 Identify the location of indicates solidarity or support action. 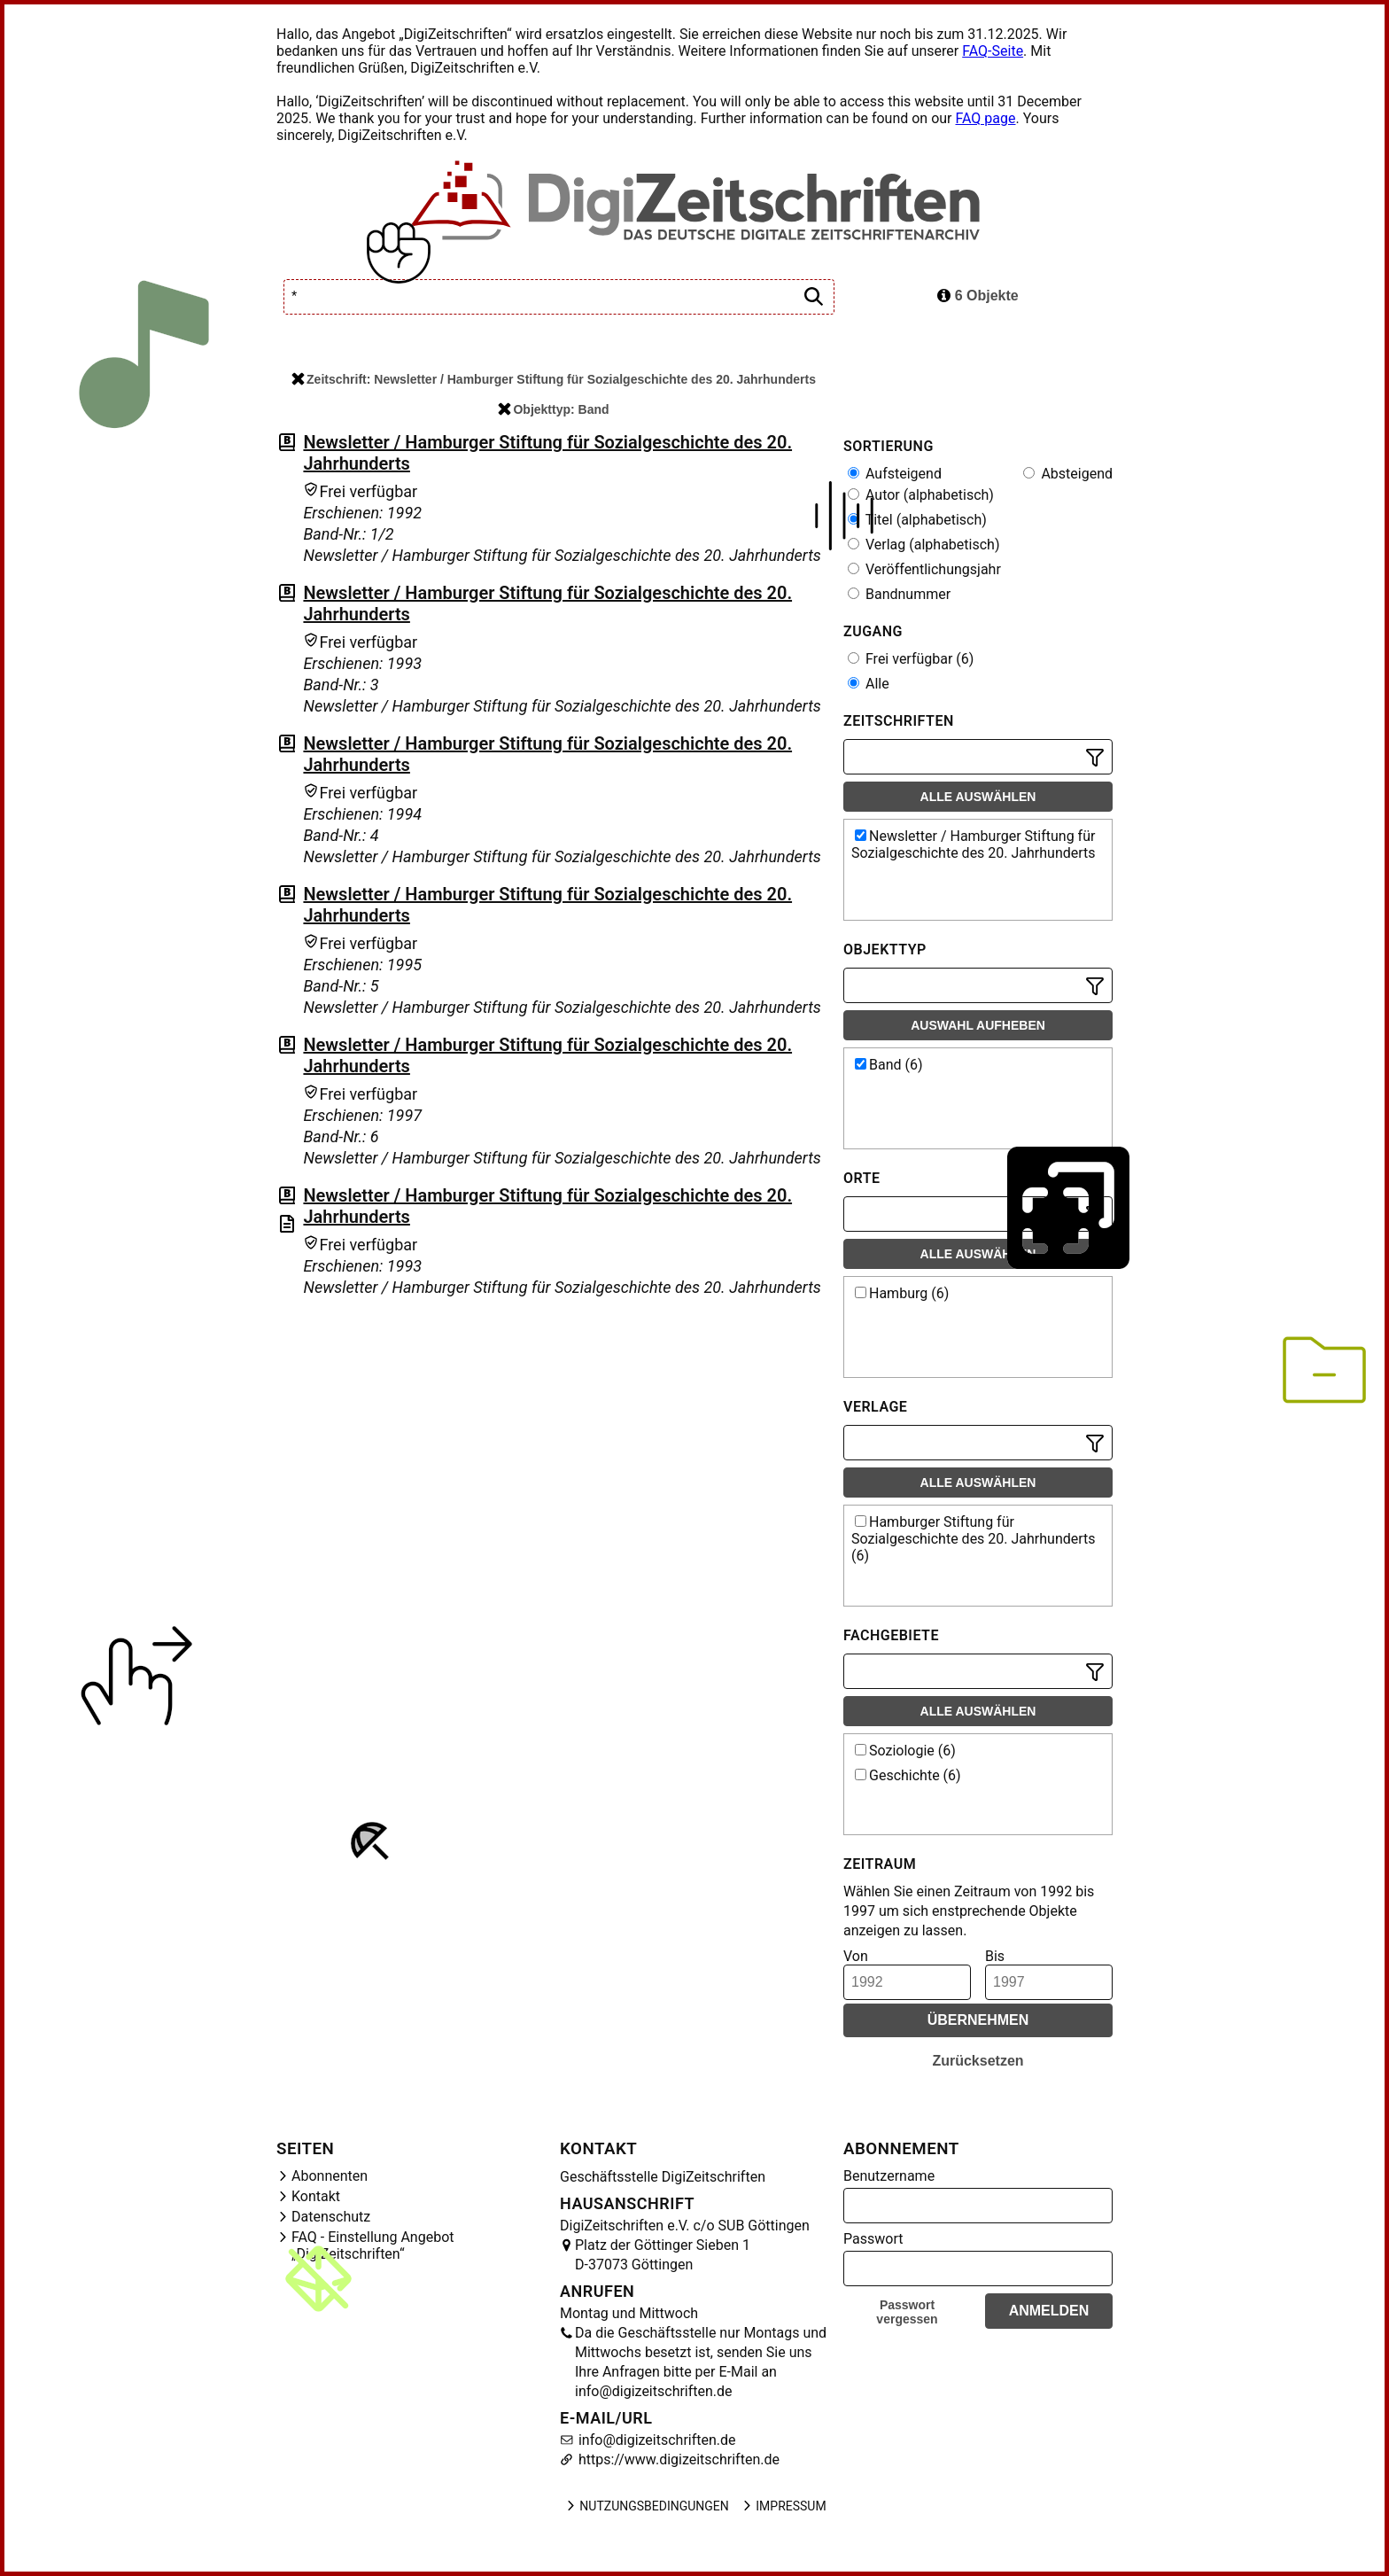
(399, 252).